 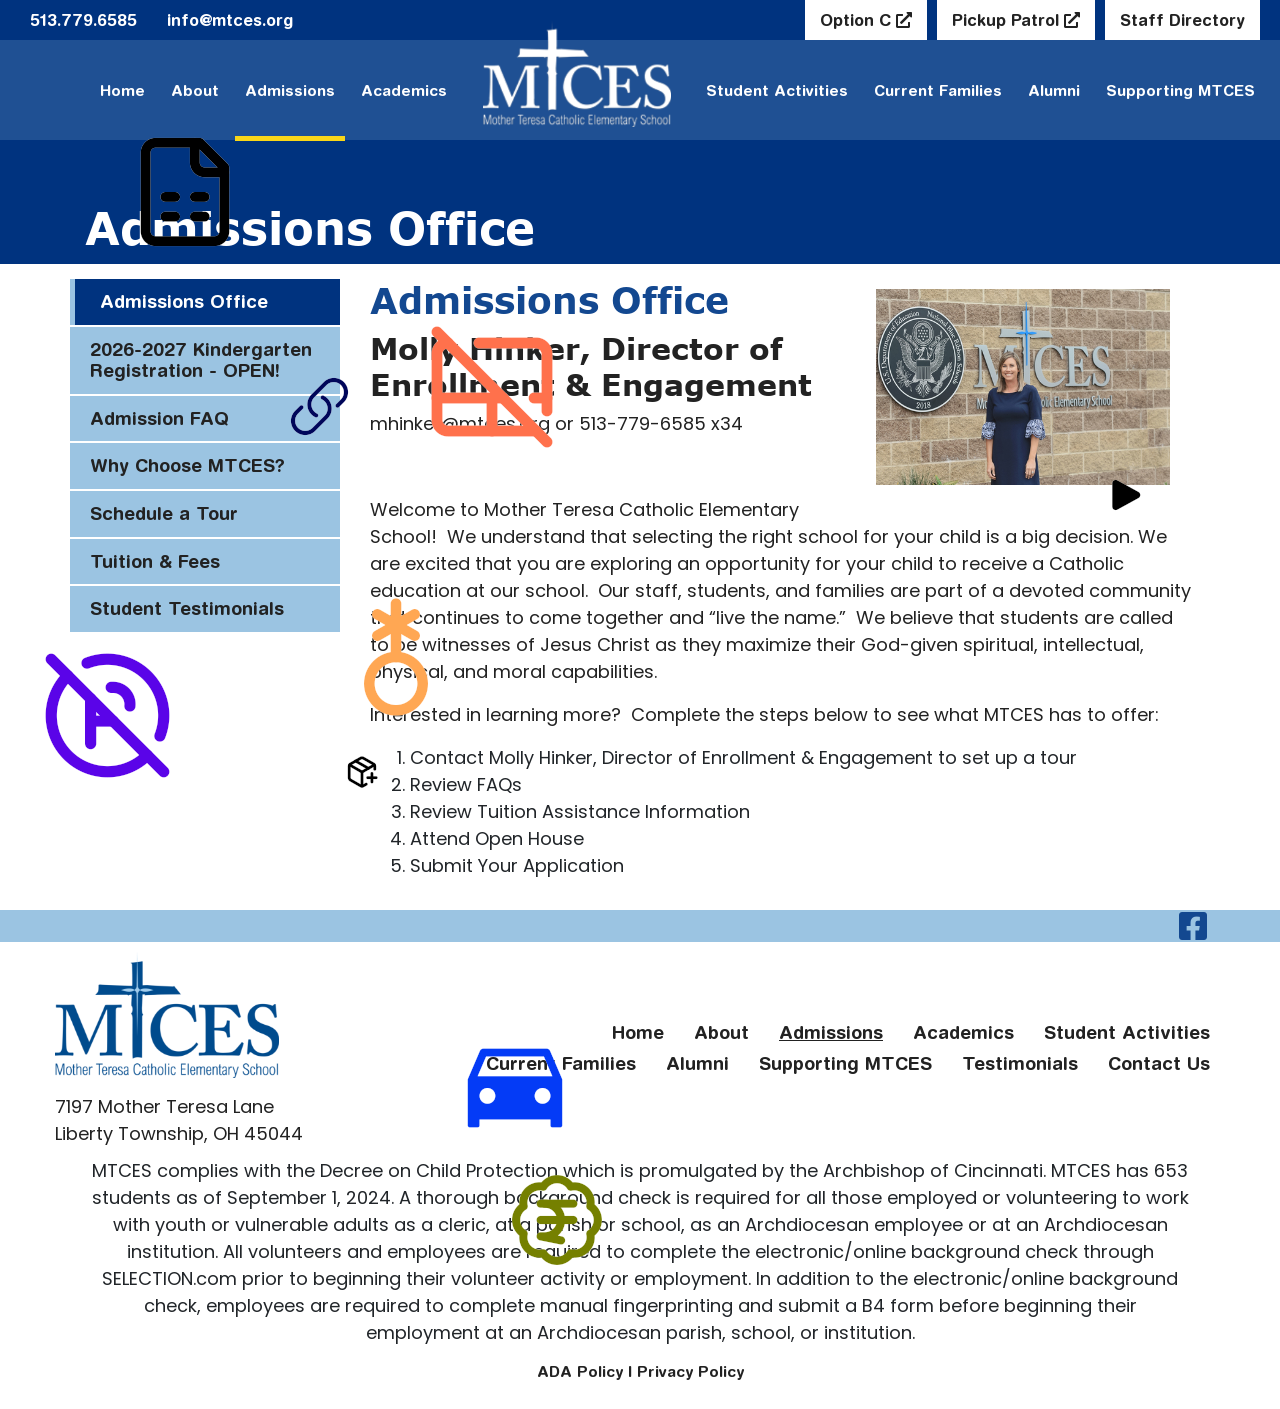 What do you see at coordinates (185, 192) in the screenshot?
I see `open a spreadsheet file` at bounding box center [185, 192].